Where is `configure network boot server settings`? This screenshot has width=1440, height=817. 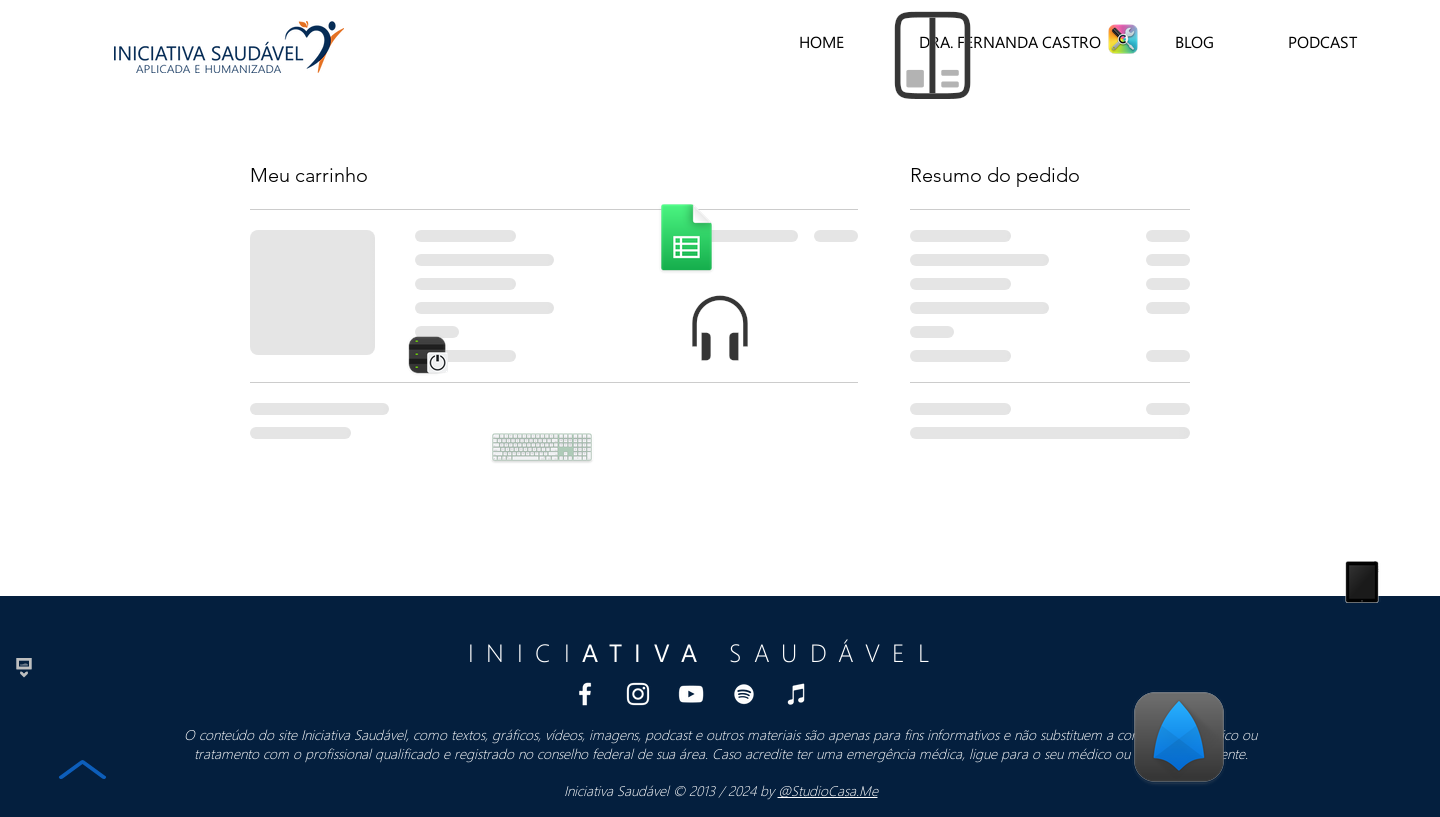
configure network boot server settings is located at coordinates (427, 355).